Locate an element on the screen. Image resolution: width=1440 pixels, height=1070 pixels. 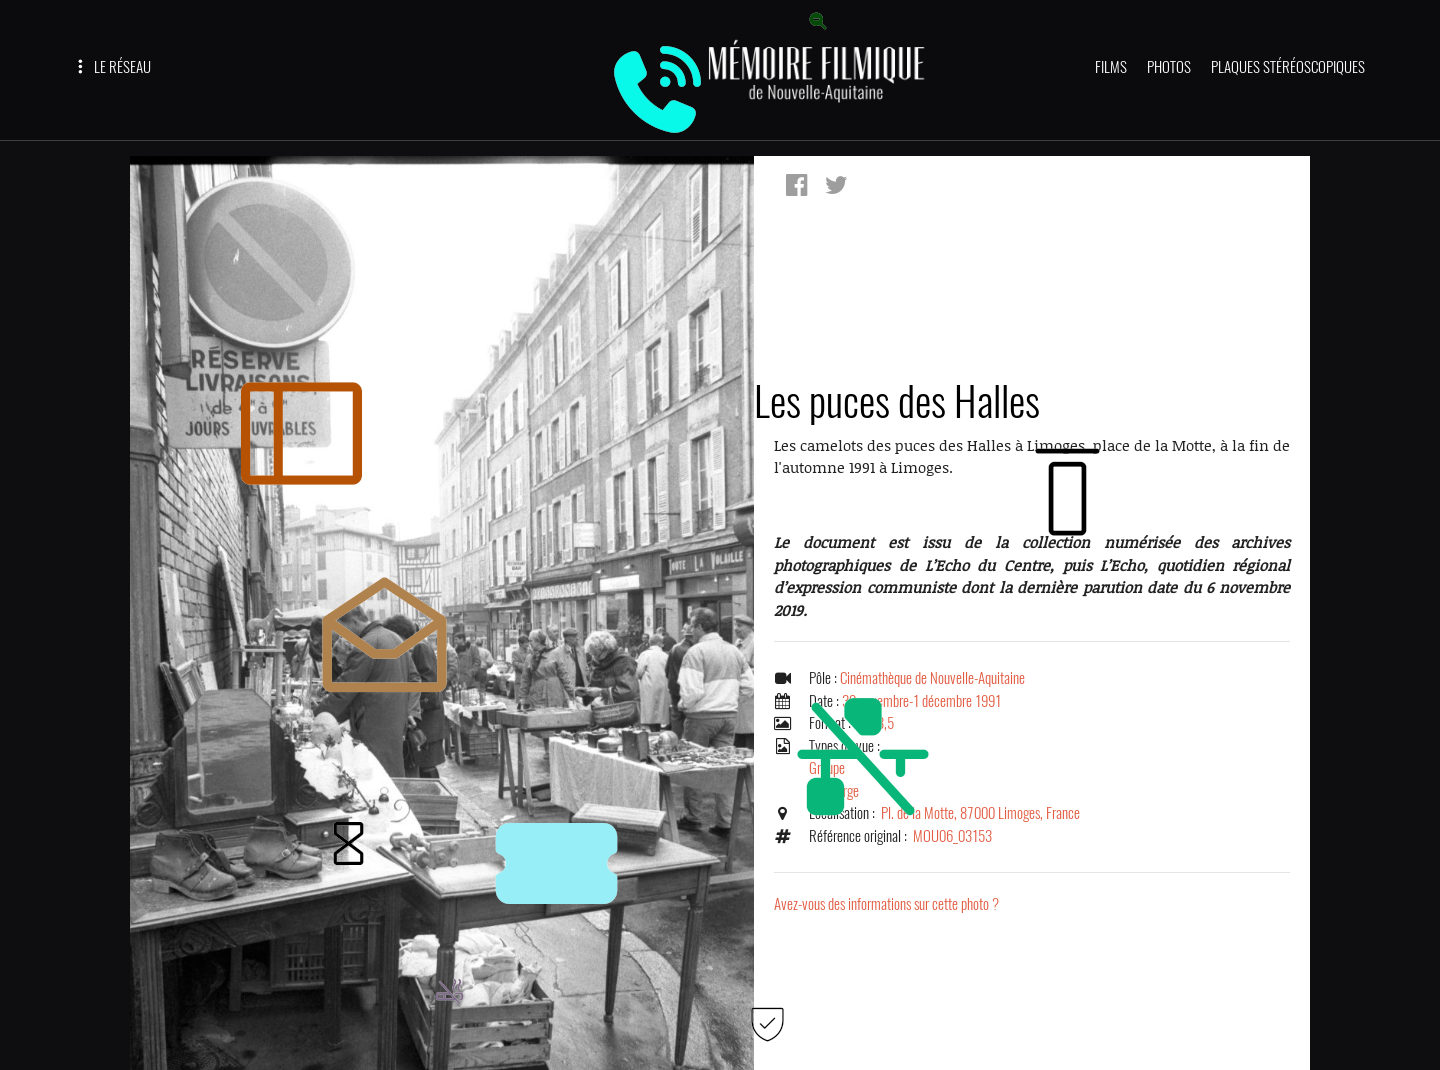
view your tickets or passes is located at coordinates (556, 863).